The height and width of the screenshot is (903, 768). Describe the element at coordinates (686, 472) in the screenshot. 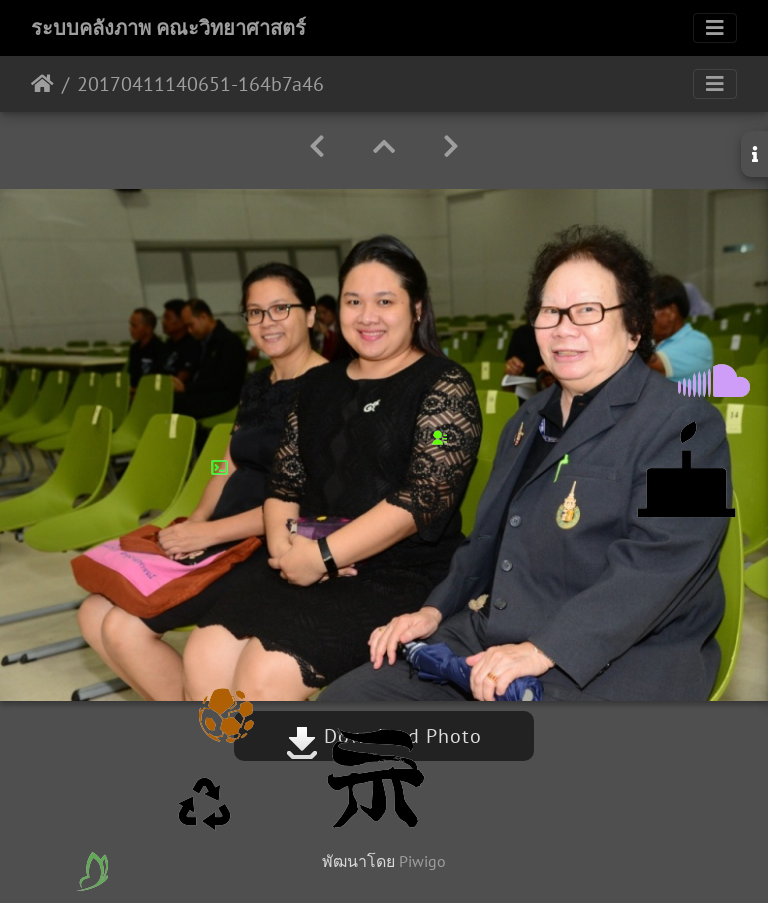

I see `view birthday or celebration reminders` at that location.